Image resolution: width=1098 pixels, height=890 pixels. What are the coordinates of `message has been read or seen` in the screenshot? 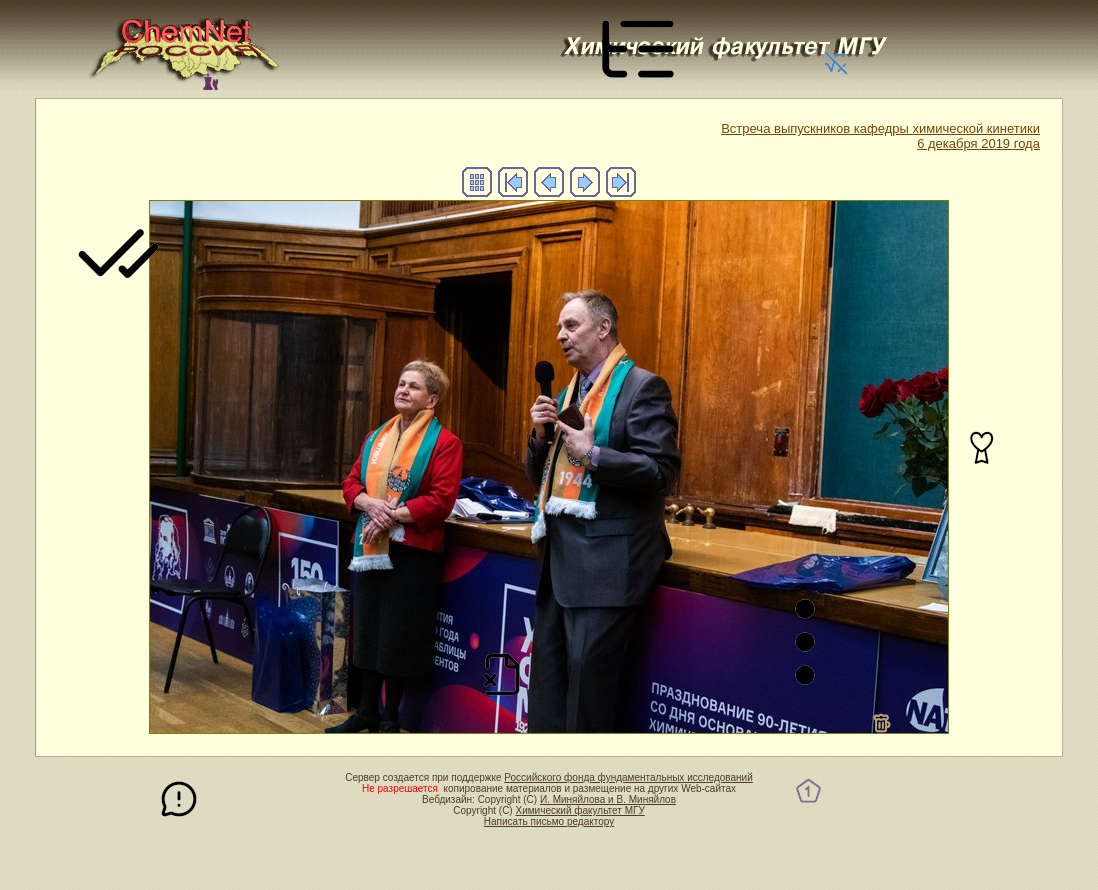 It's located at (118, 254).